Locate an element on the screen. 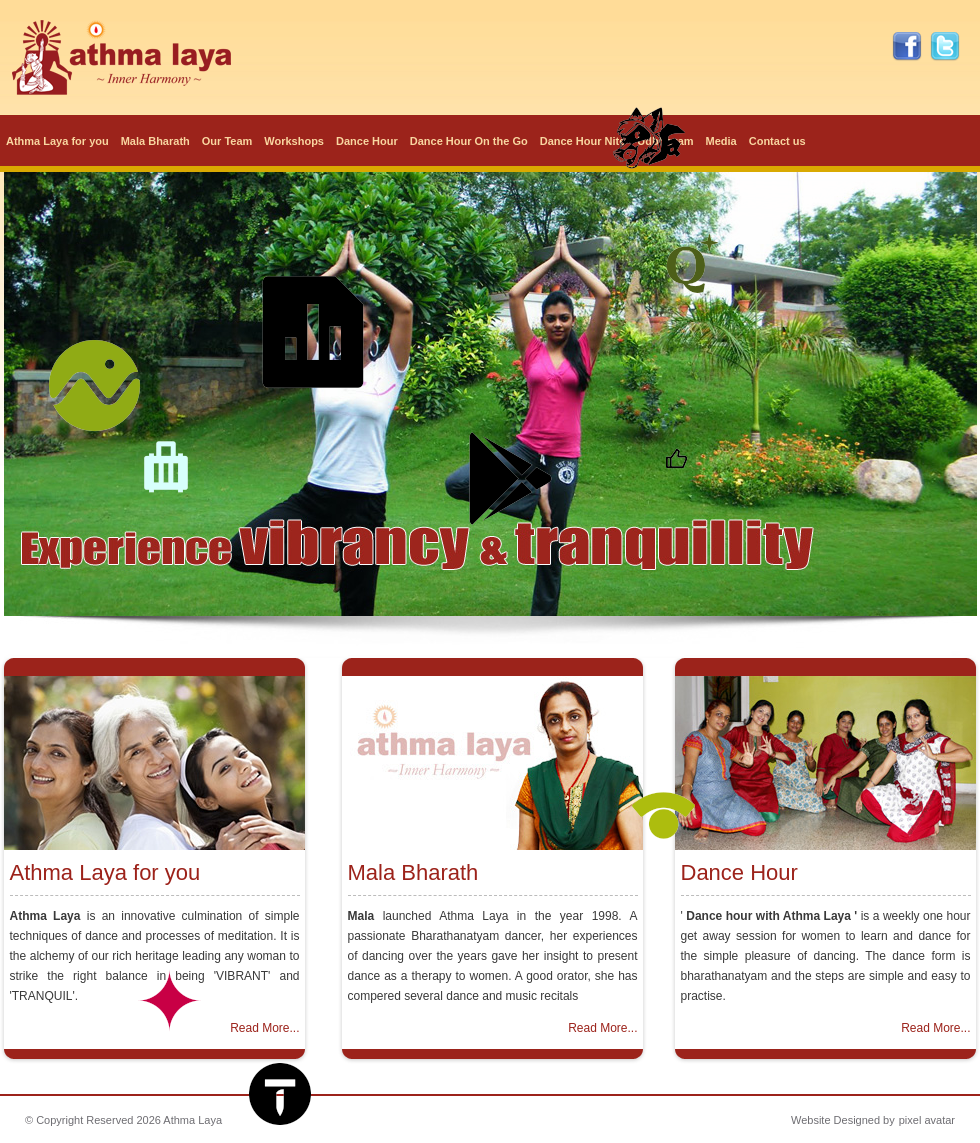  cesium platform logo is located at coordinates (94, 385).